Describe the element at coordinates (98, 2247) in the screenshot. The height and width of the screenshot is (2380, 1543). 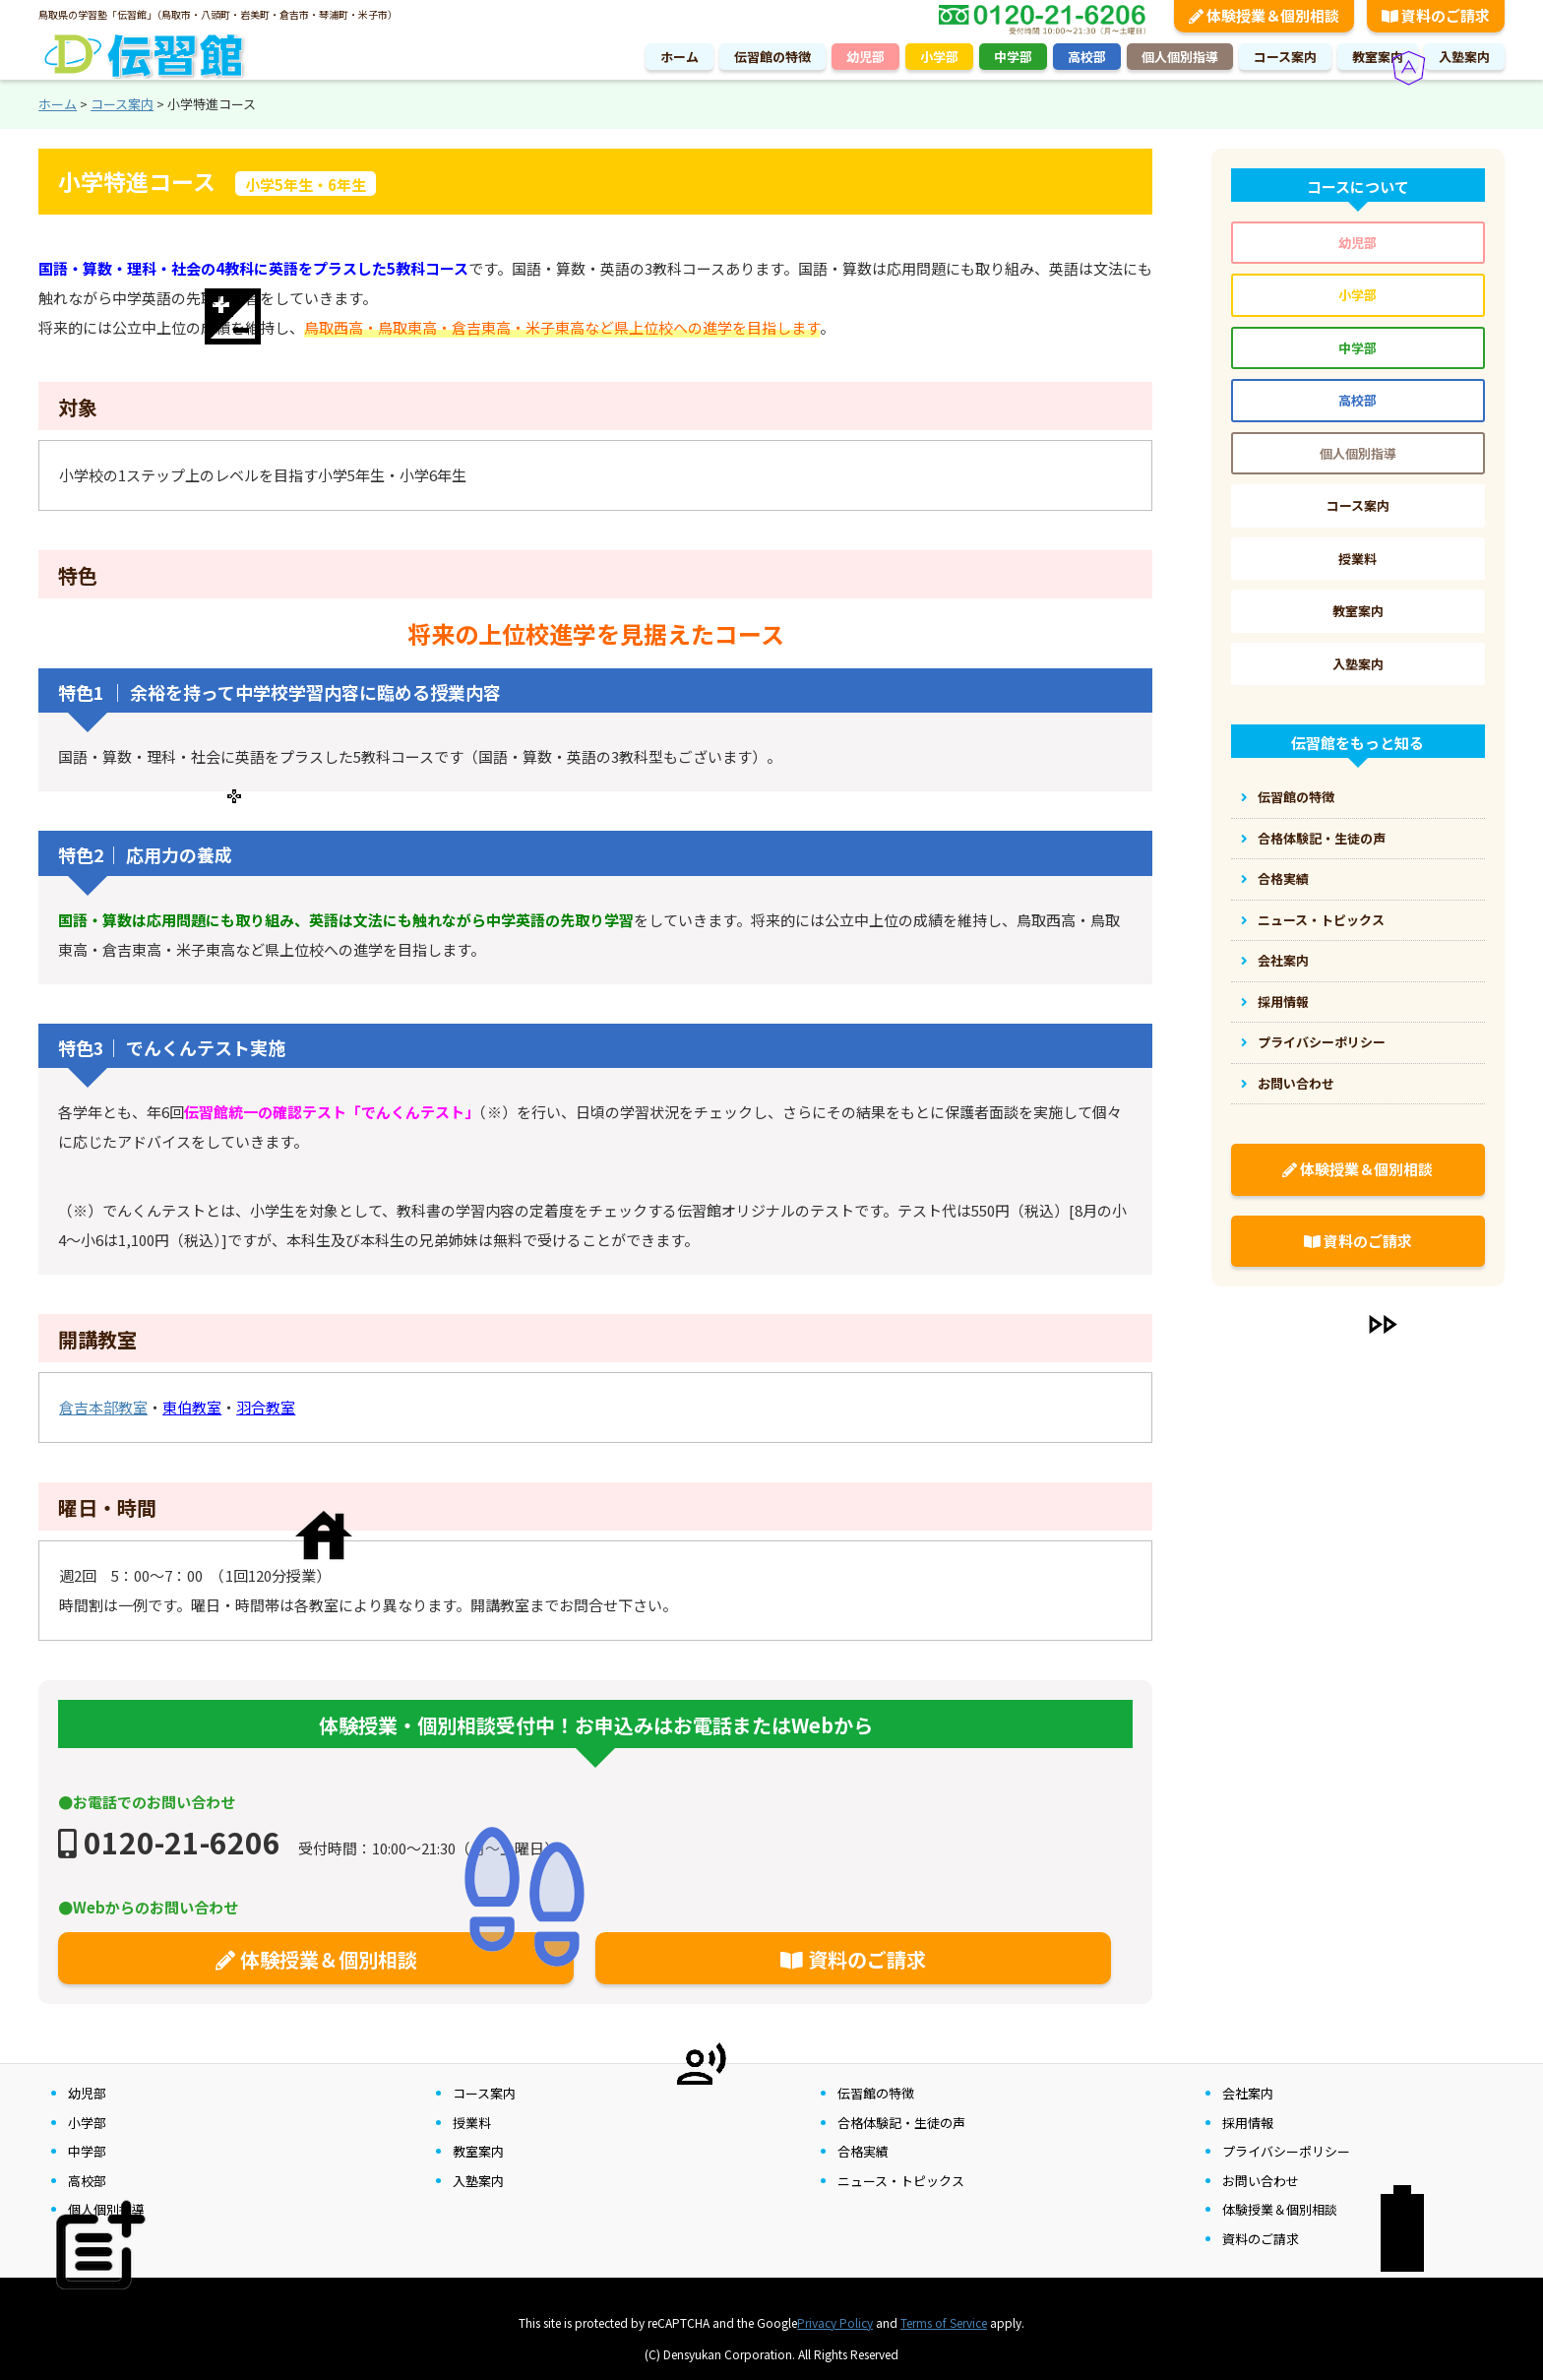
I see `create a new post or document` at that location.